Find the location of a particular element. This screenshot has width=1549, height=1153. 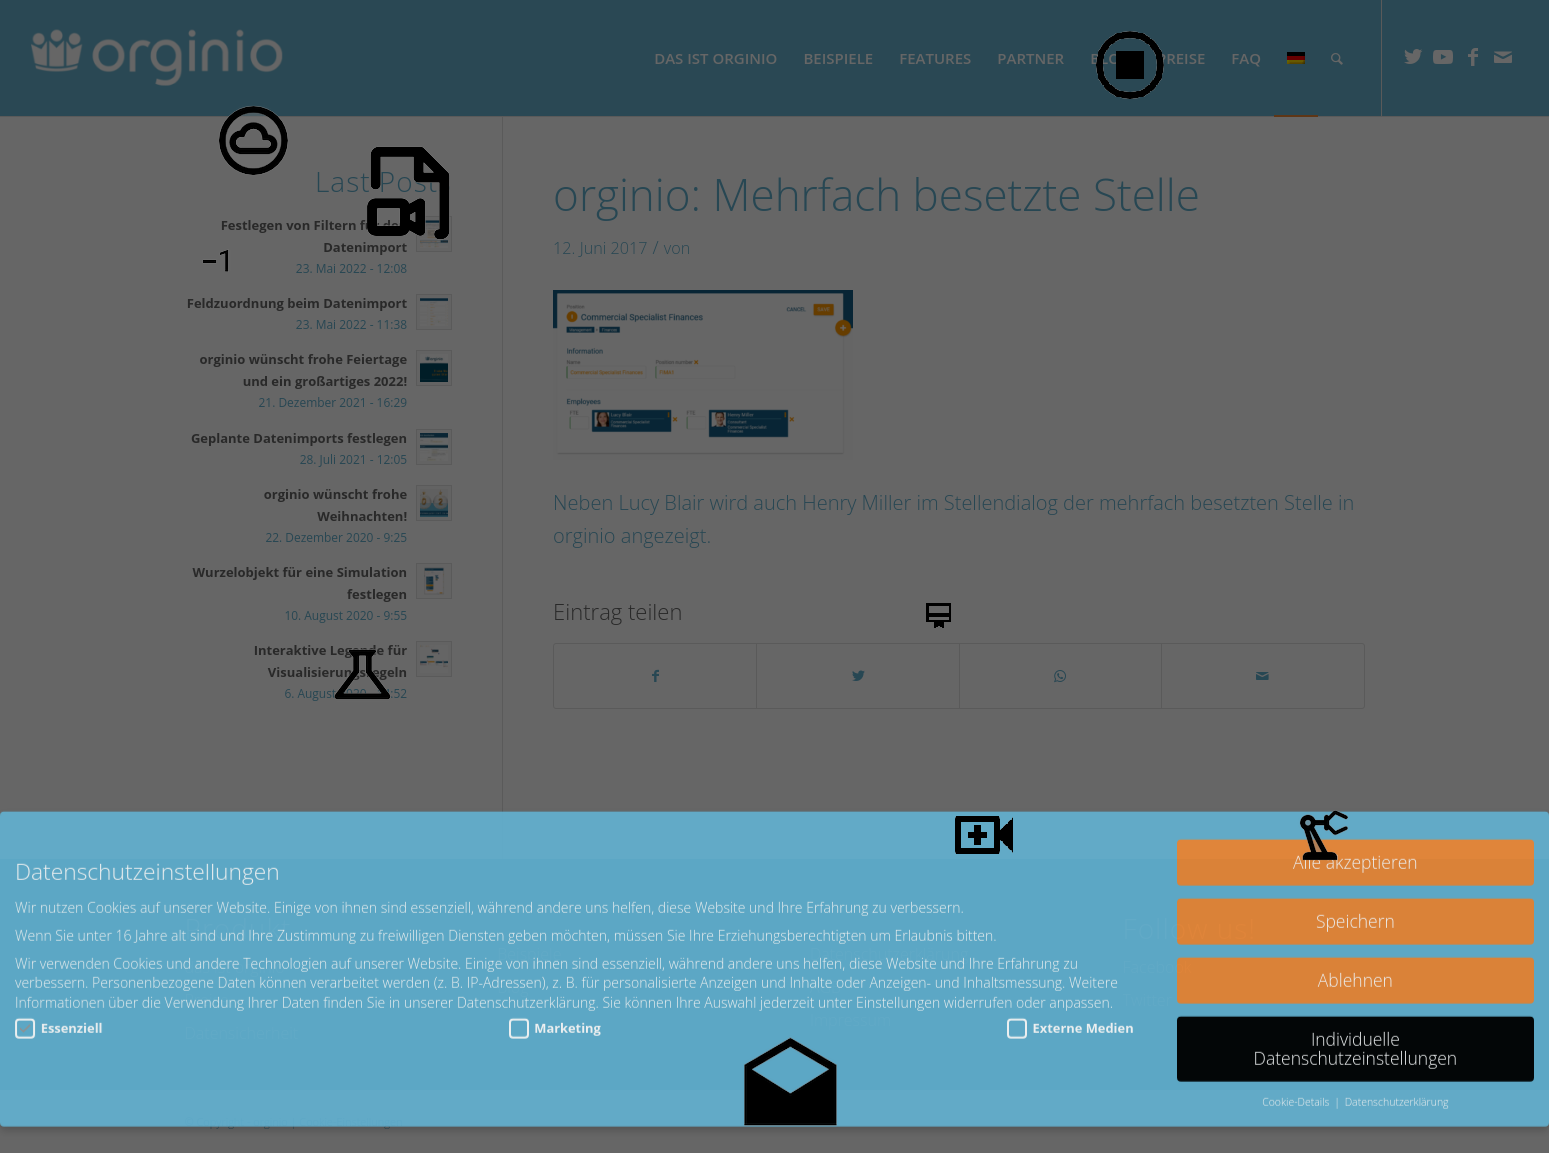

stop media playback is located at coordinates (1130, 65).